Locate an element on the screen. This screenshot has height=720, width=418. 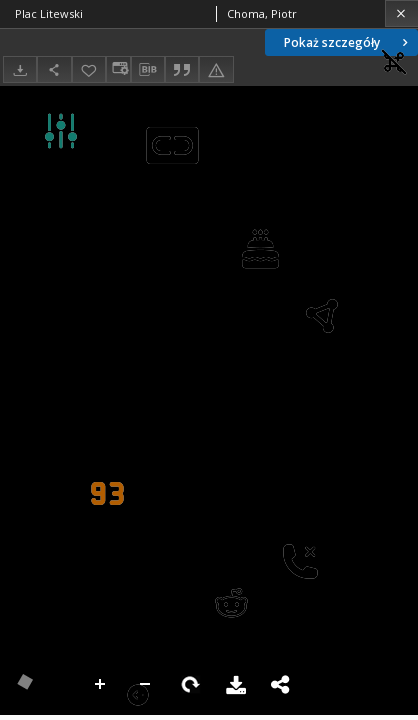
adjust settings or preferences is located at coordinates (61, 131).